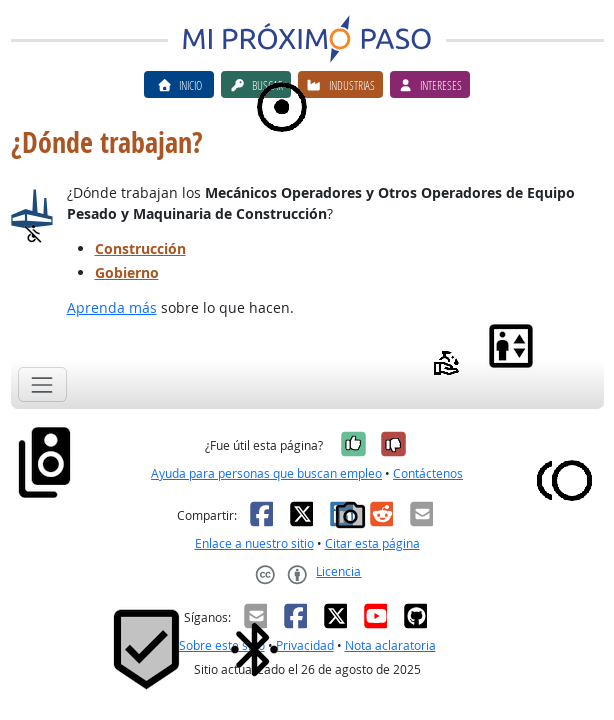  What do you see at coordinates (350, 516) in the screenshot?
I see `take a photo` at bounding box center [350, 516].